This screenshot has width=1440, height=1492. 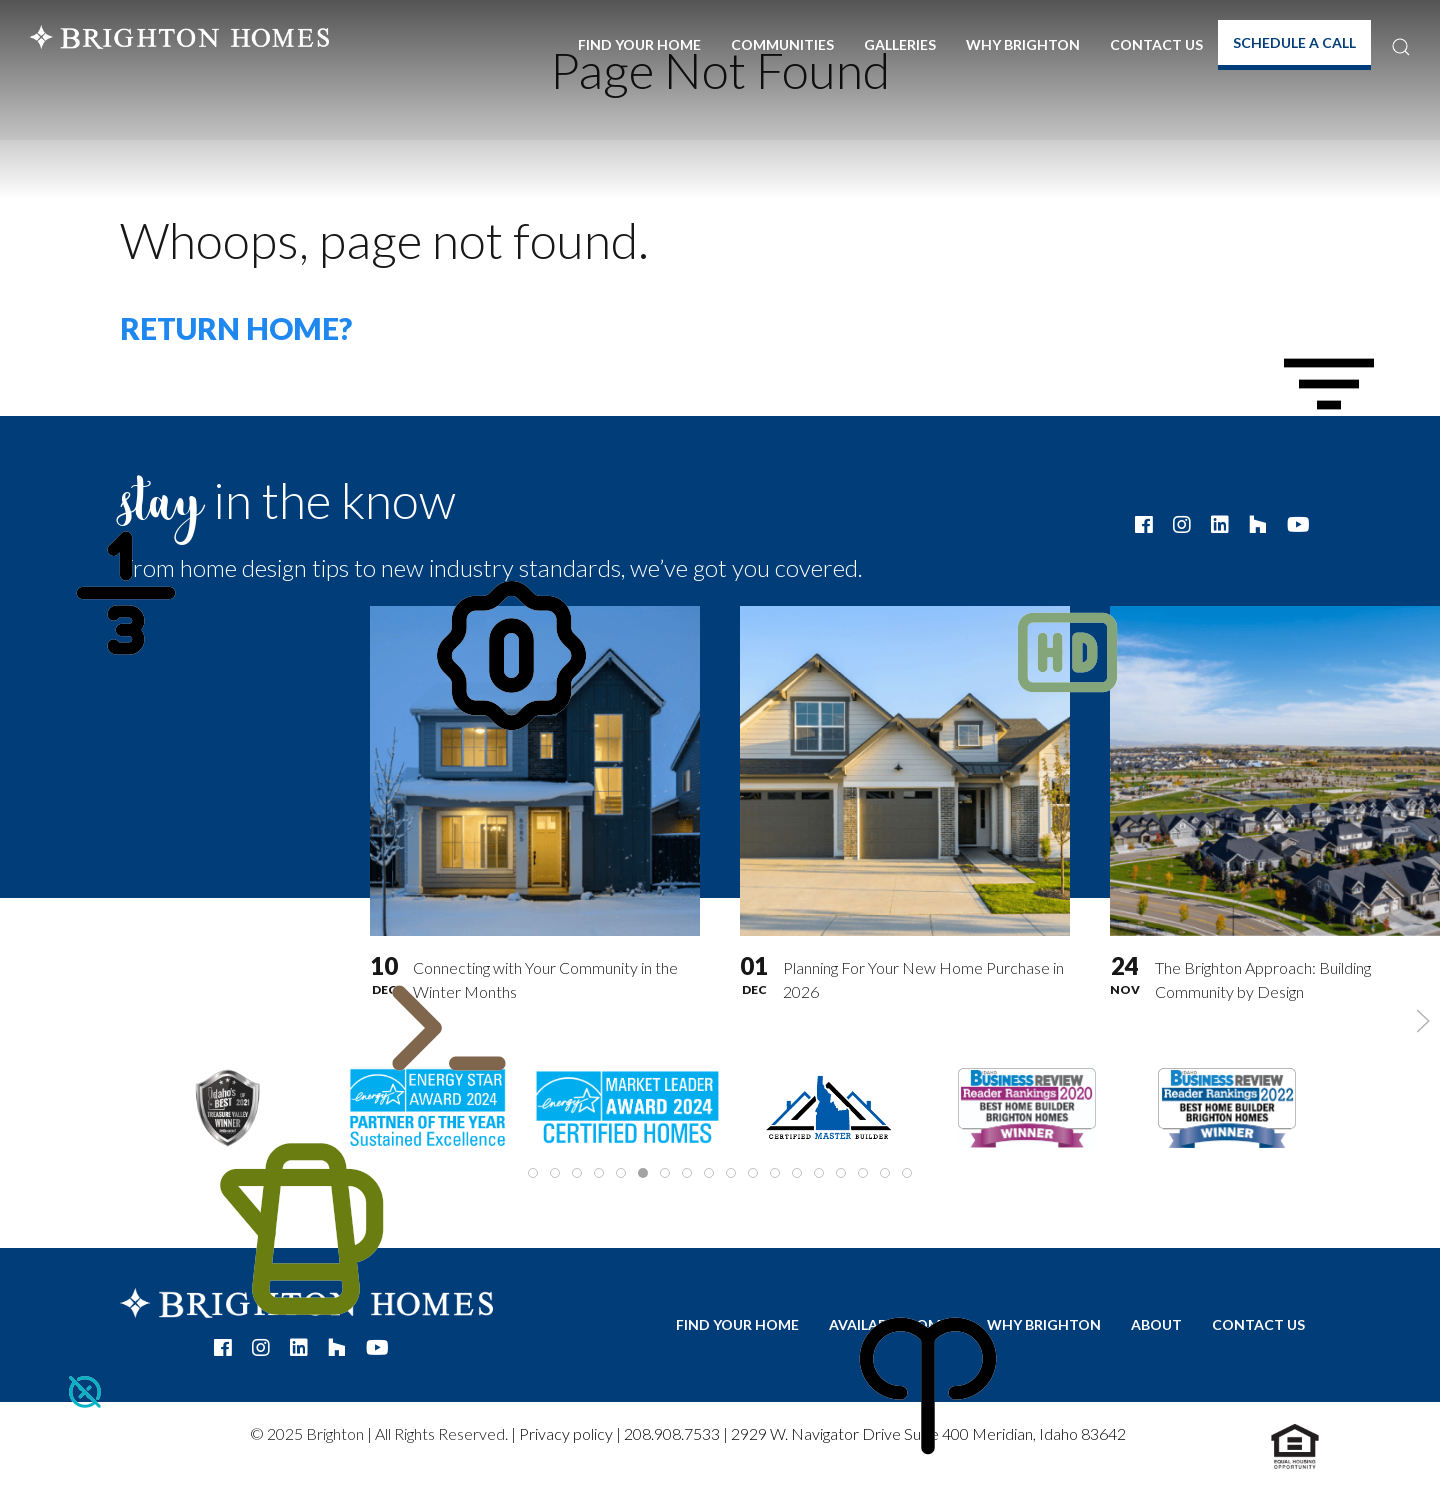 I want to click on filter list or search results, so click(x=1329, y=384).